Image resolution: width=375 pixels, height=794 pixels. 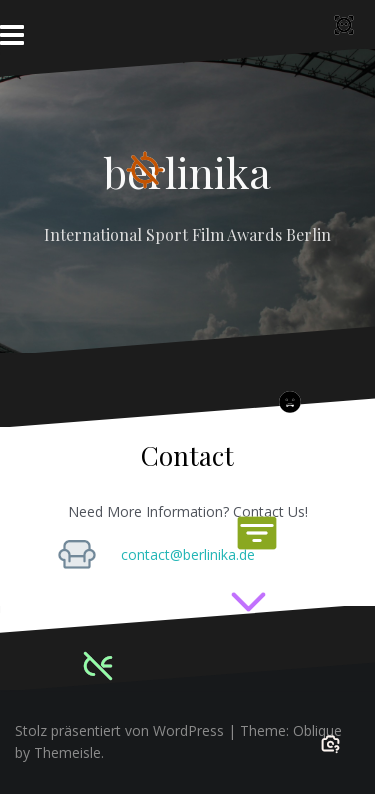 I want to click on indicate negative feedback or dissatisfaction, so click(x=290, y=402).